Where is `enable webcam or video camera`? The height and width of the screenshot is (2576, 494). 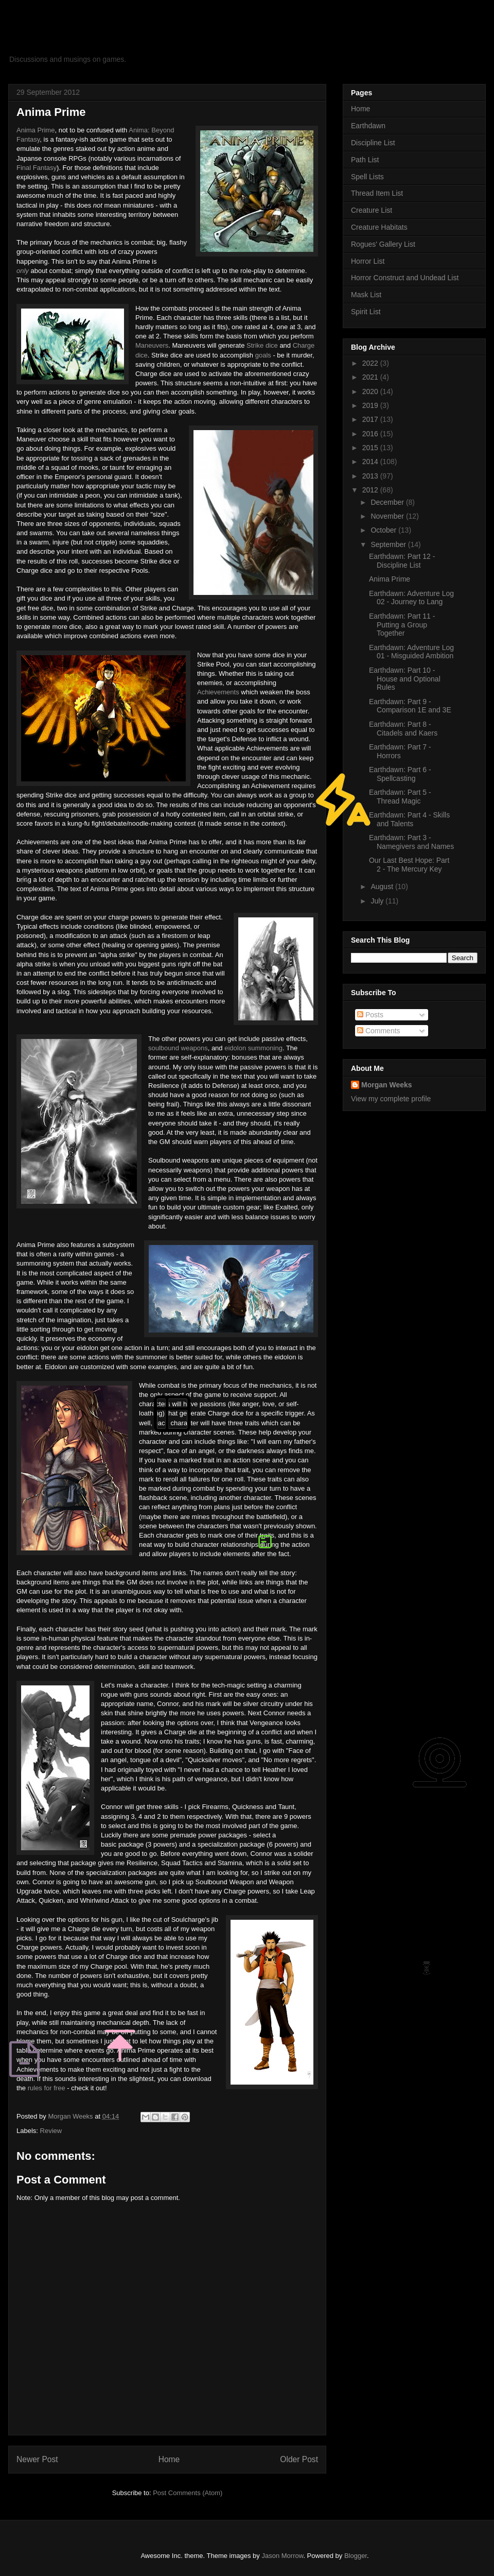 enable webcam or video camera is located at coordinates (439, 1764).